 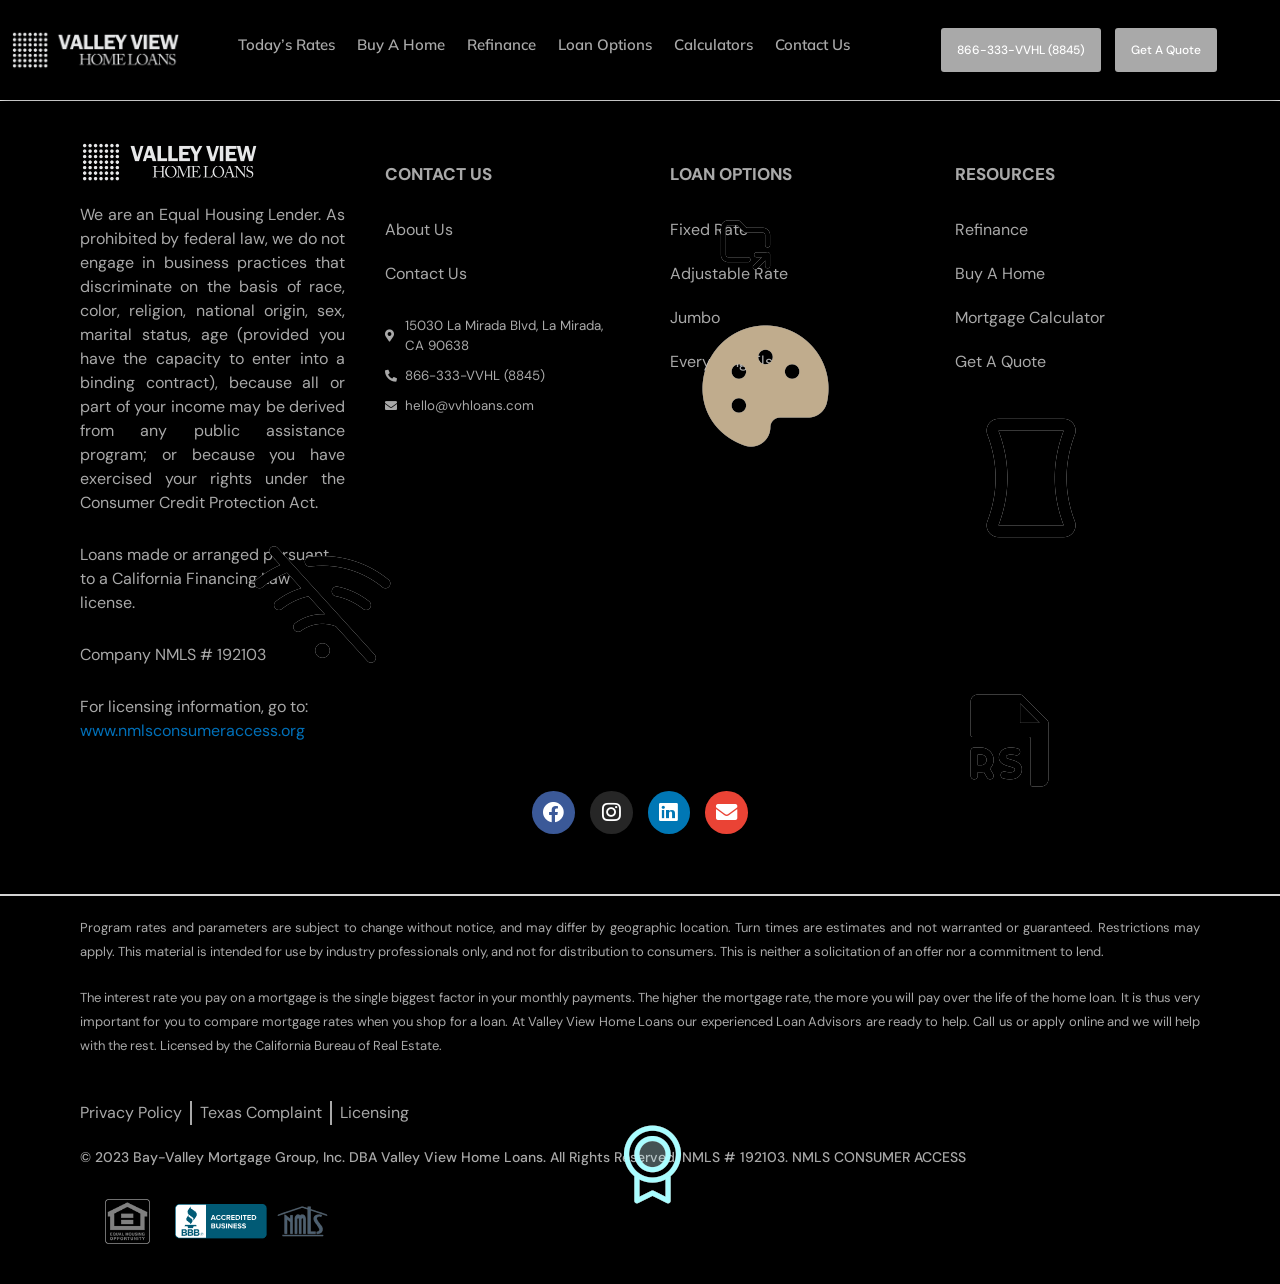 What do you see at coordinates (1009, 740) in the screenshot?
I see `a Rust source code file` at bounding box center [1009, 740].